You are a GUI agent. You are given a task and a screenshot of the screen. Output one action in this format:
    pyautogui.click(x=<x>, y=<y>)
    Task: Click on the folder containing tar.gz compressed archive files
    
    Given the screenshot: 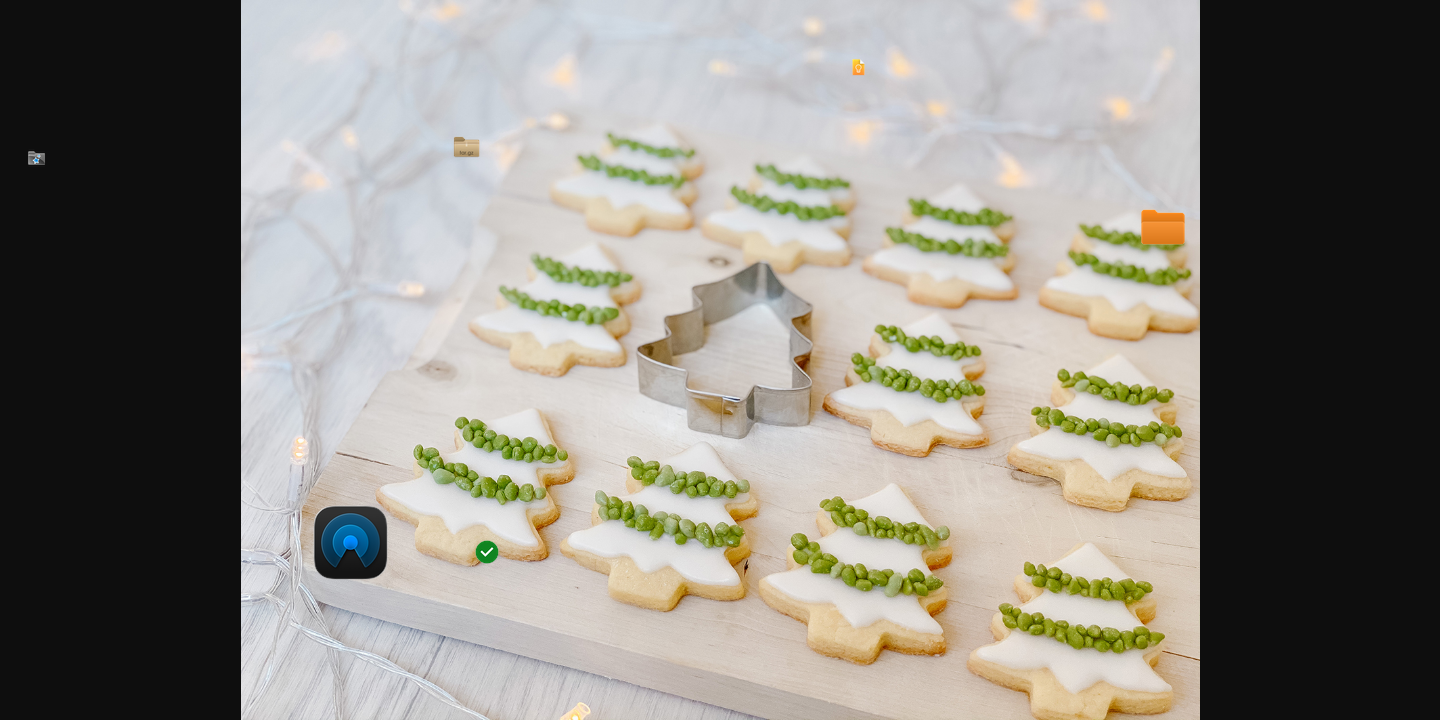 What is the action you would take?
    pyautogui.click(x=466, y=147)
    